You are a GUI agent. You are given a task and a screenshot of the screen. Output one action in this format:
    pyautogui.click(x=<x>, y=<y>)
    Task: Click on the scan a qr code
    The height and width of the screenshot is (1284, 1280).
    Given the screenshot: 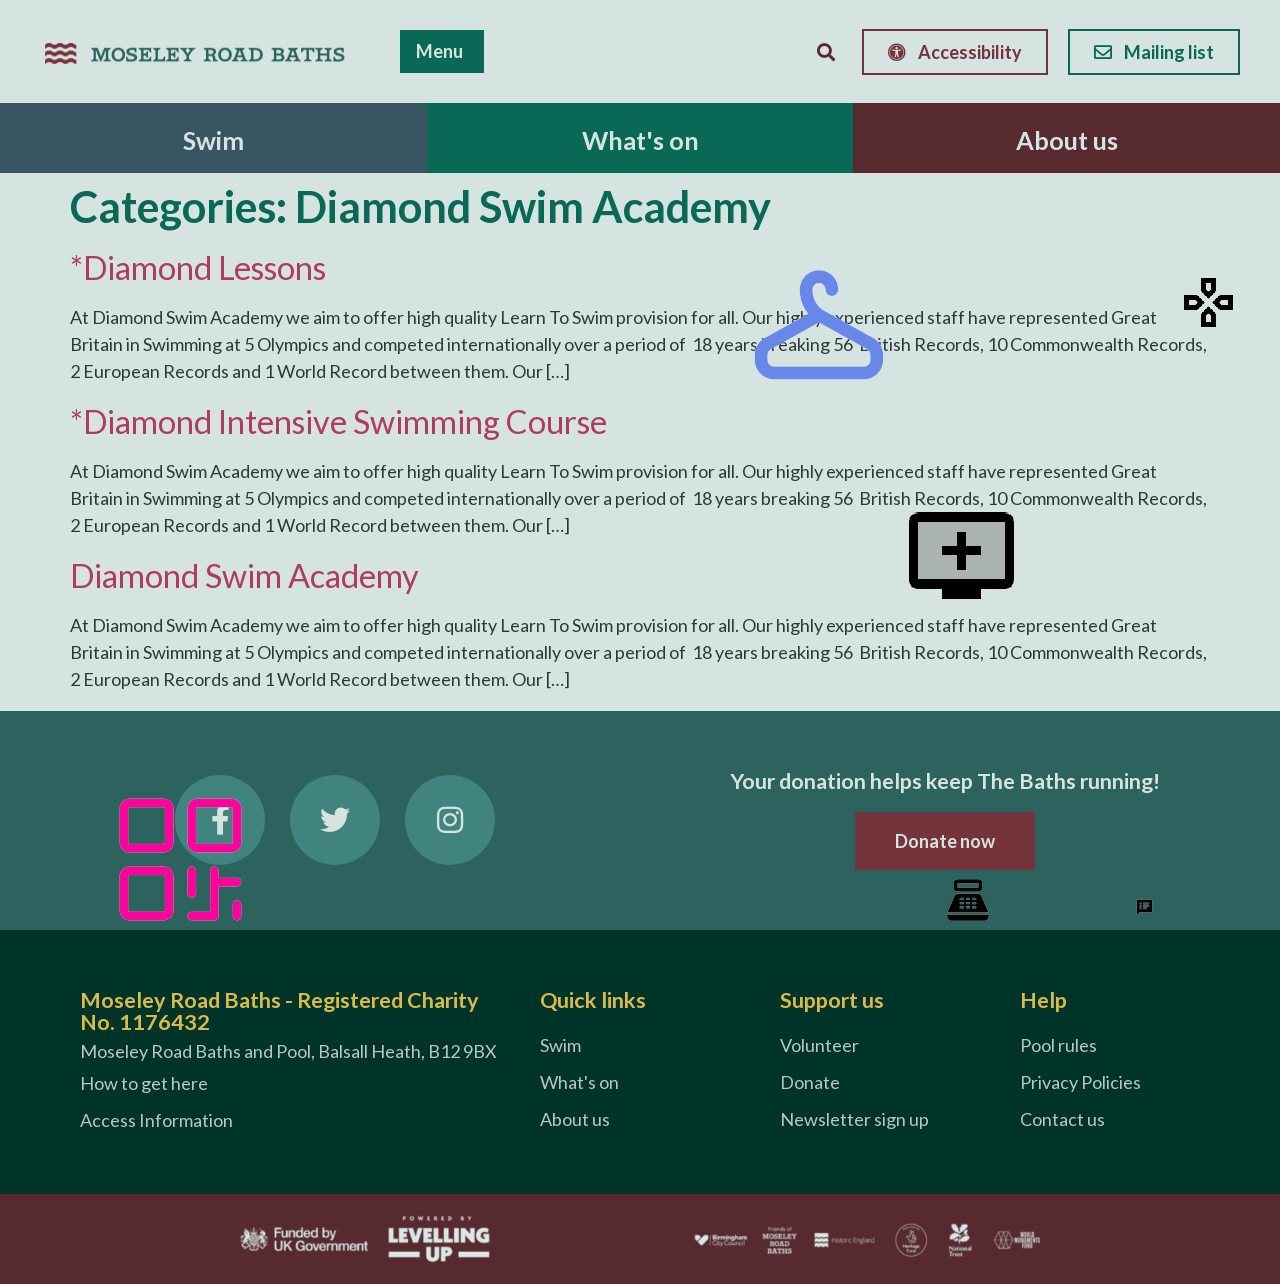 What is the action you would take?
    pyautogui.click(x=180, y=859)
    